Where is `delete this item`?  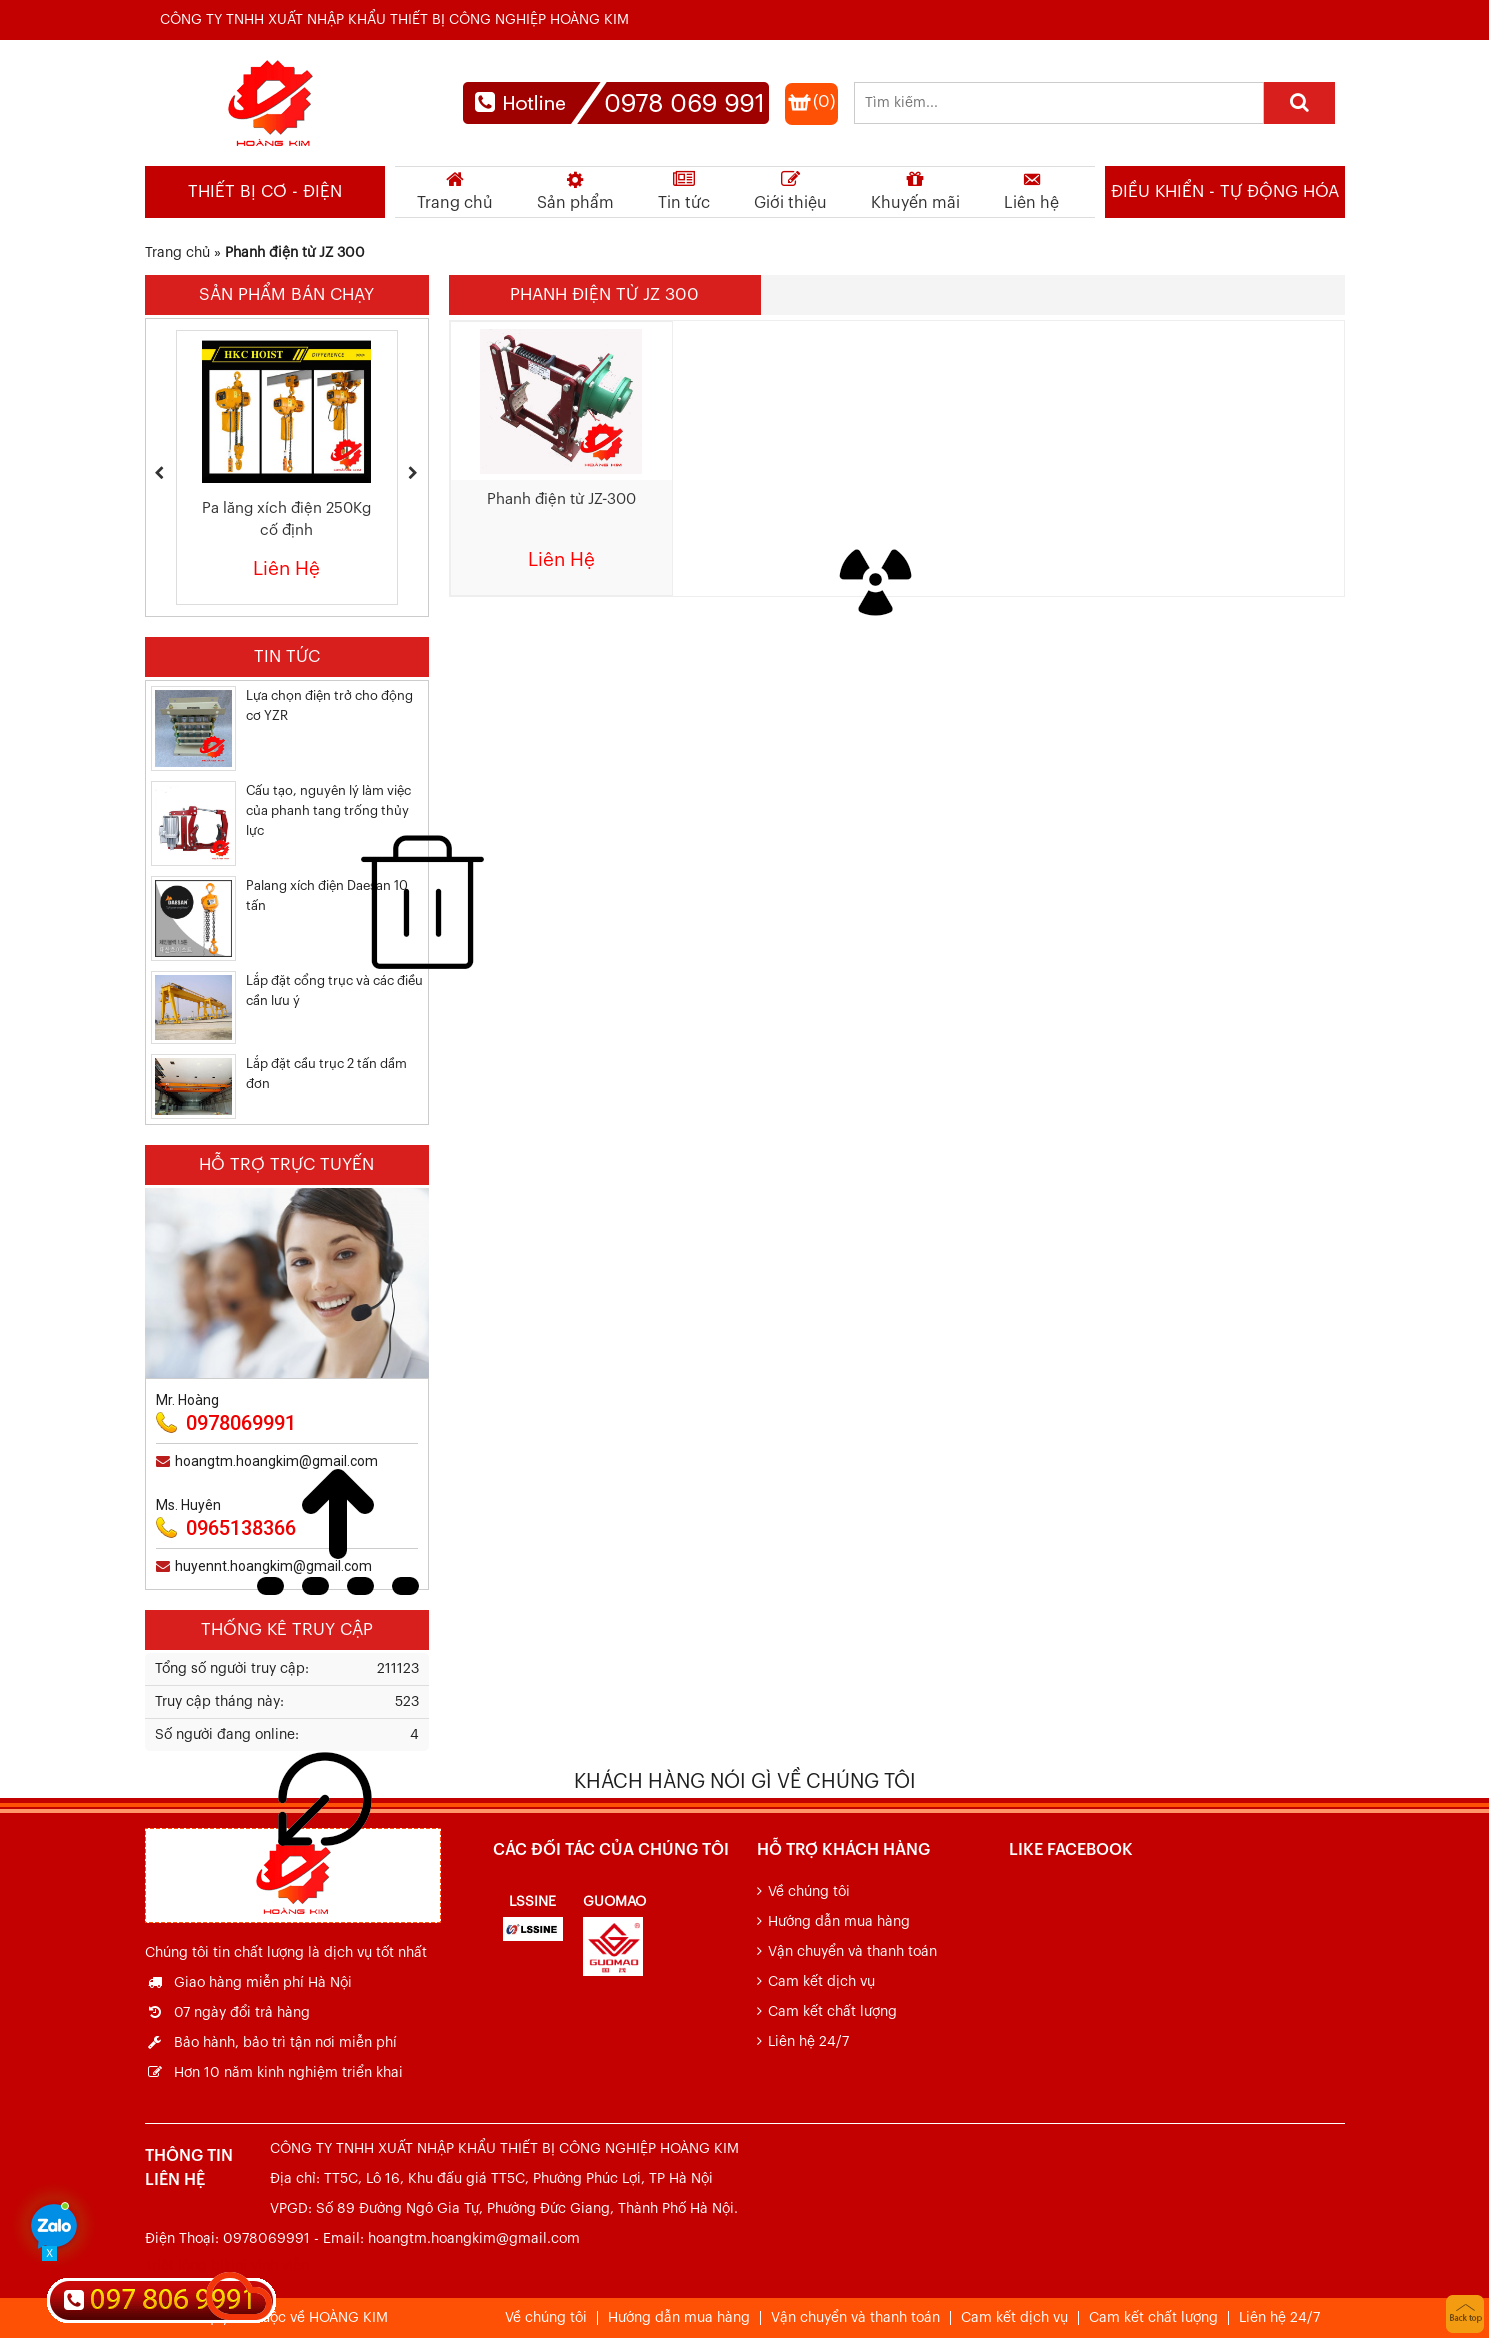
delete this item is located at coordinates (422, 907).